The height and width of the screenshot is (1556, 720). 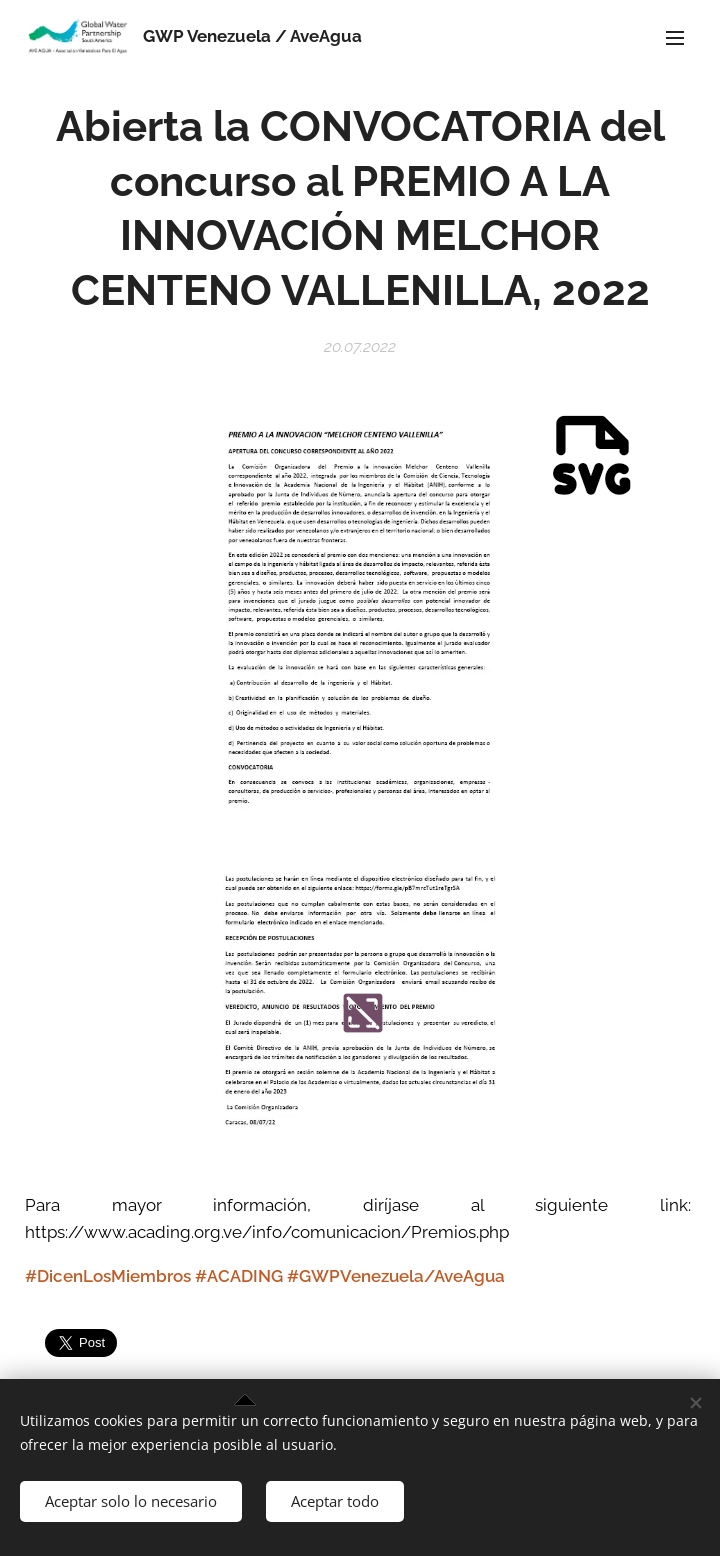 What do you see at coordinates (245, 1401) in the screenshot?
I see `collapse an expanded section` at bounding box center [245, 1401].